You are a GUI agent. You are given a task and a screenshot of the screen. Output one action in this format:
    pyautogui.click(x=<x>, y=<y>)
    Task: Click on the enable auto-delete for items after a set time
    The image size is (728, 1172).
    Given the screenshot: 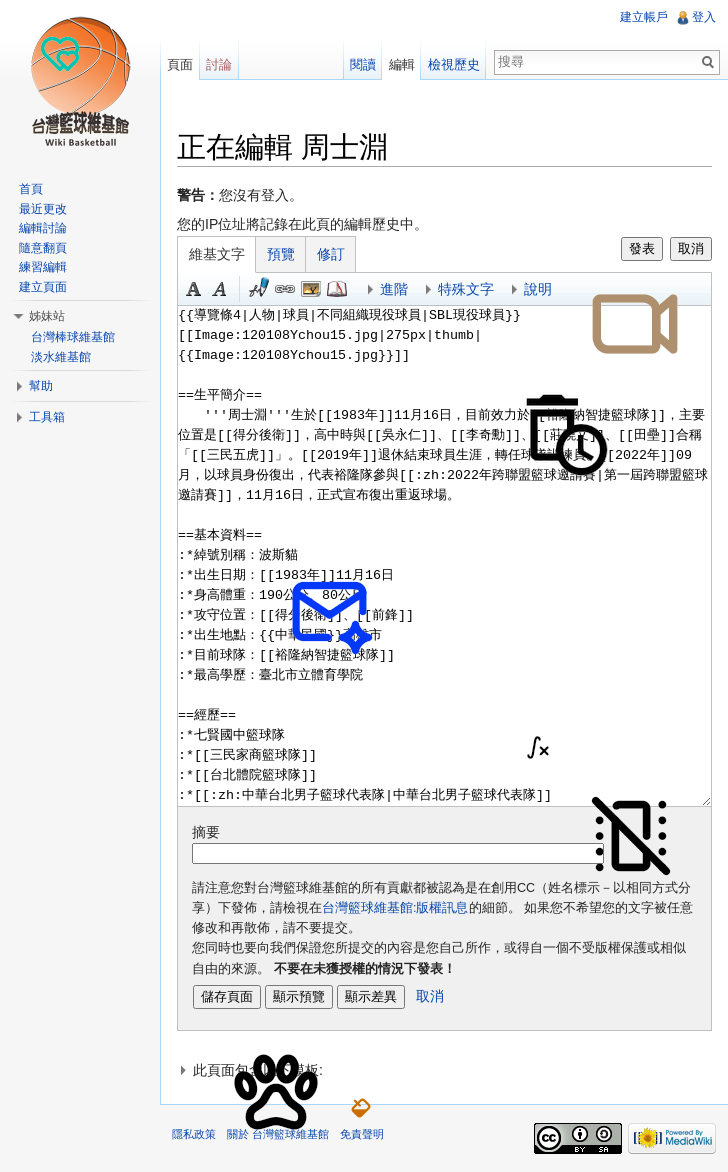 What is the action you would take?
    pyautogui.click(x=567, y=435)
    